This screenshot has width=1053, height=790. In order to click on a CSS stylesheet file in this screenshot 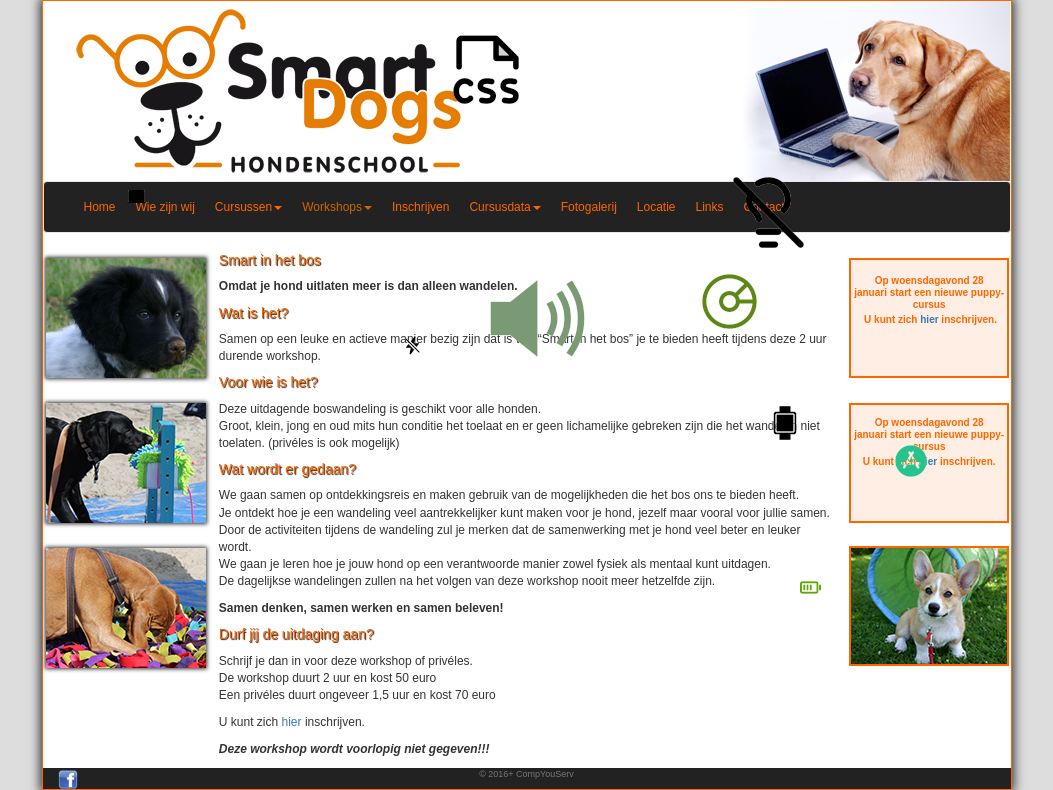, I will do `click(487, 72)`.